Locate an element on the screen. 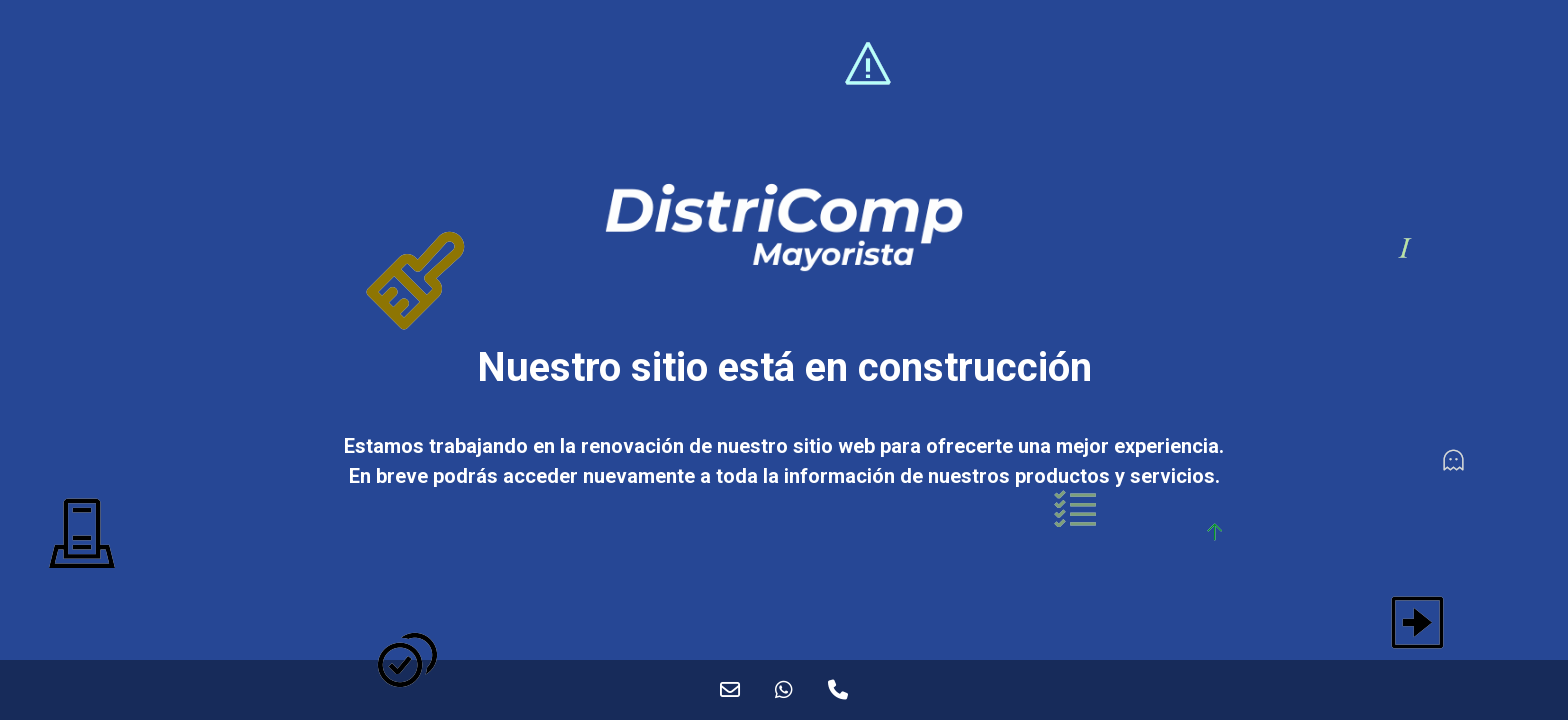 This screenshot has width=1568, height=720. view server environment settings is located at coordinates (82, 531).